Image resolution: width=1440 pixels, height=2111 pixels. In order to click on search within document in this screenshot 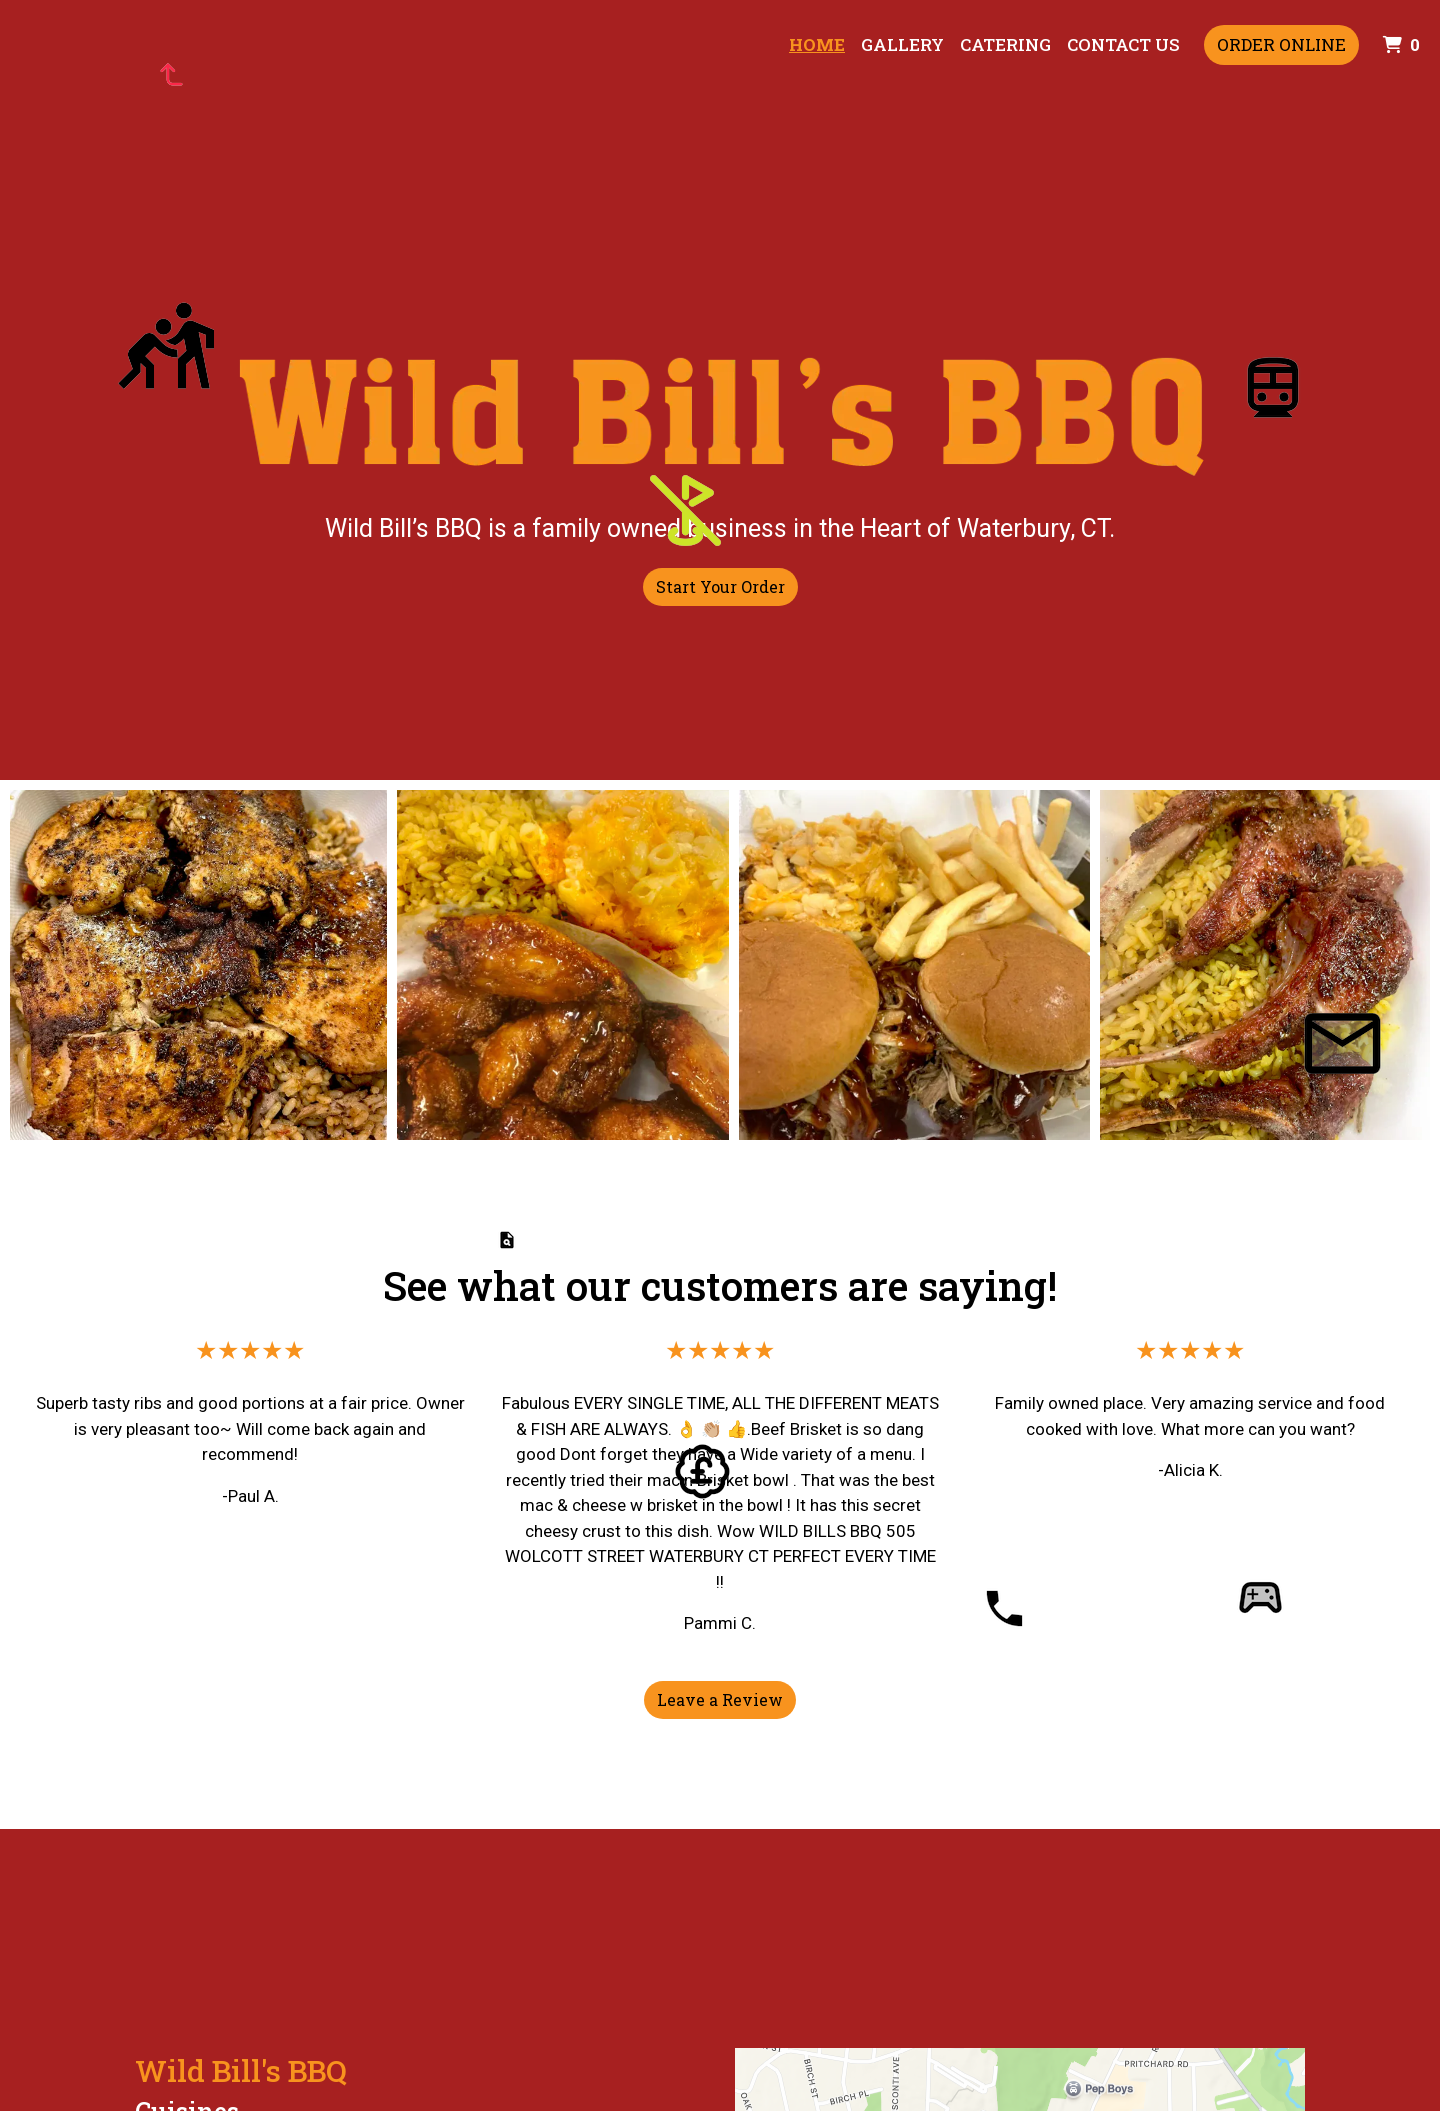, I will do `click(507, 1240)`.